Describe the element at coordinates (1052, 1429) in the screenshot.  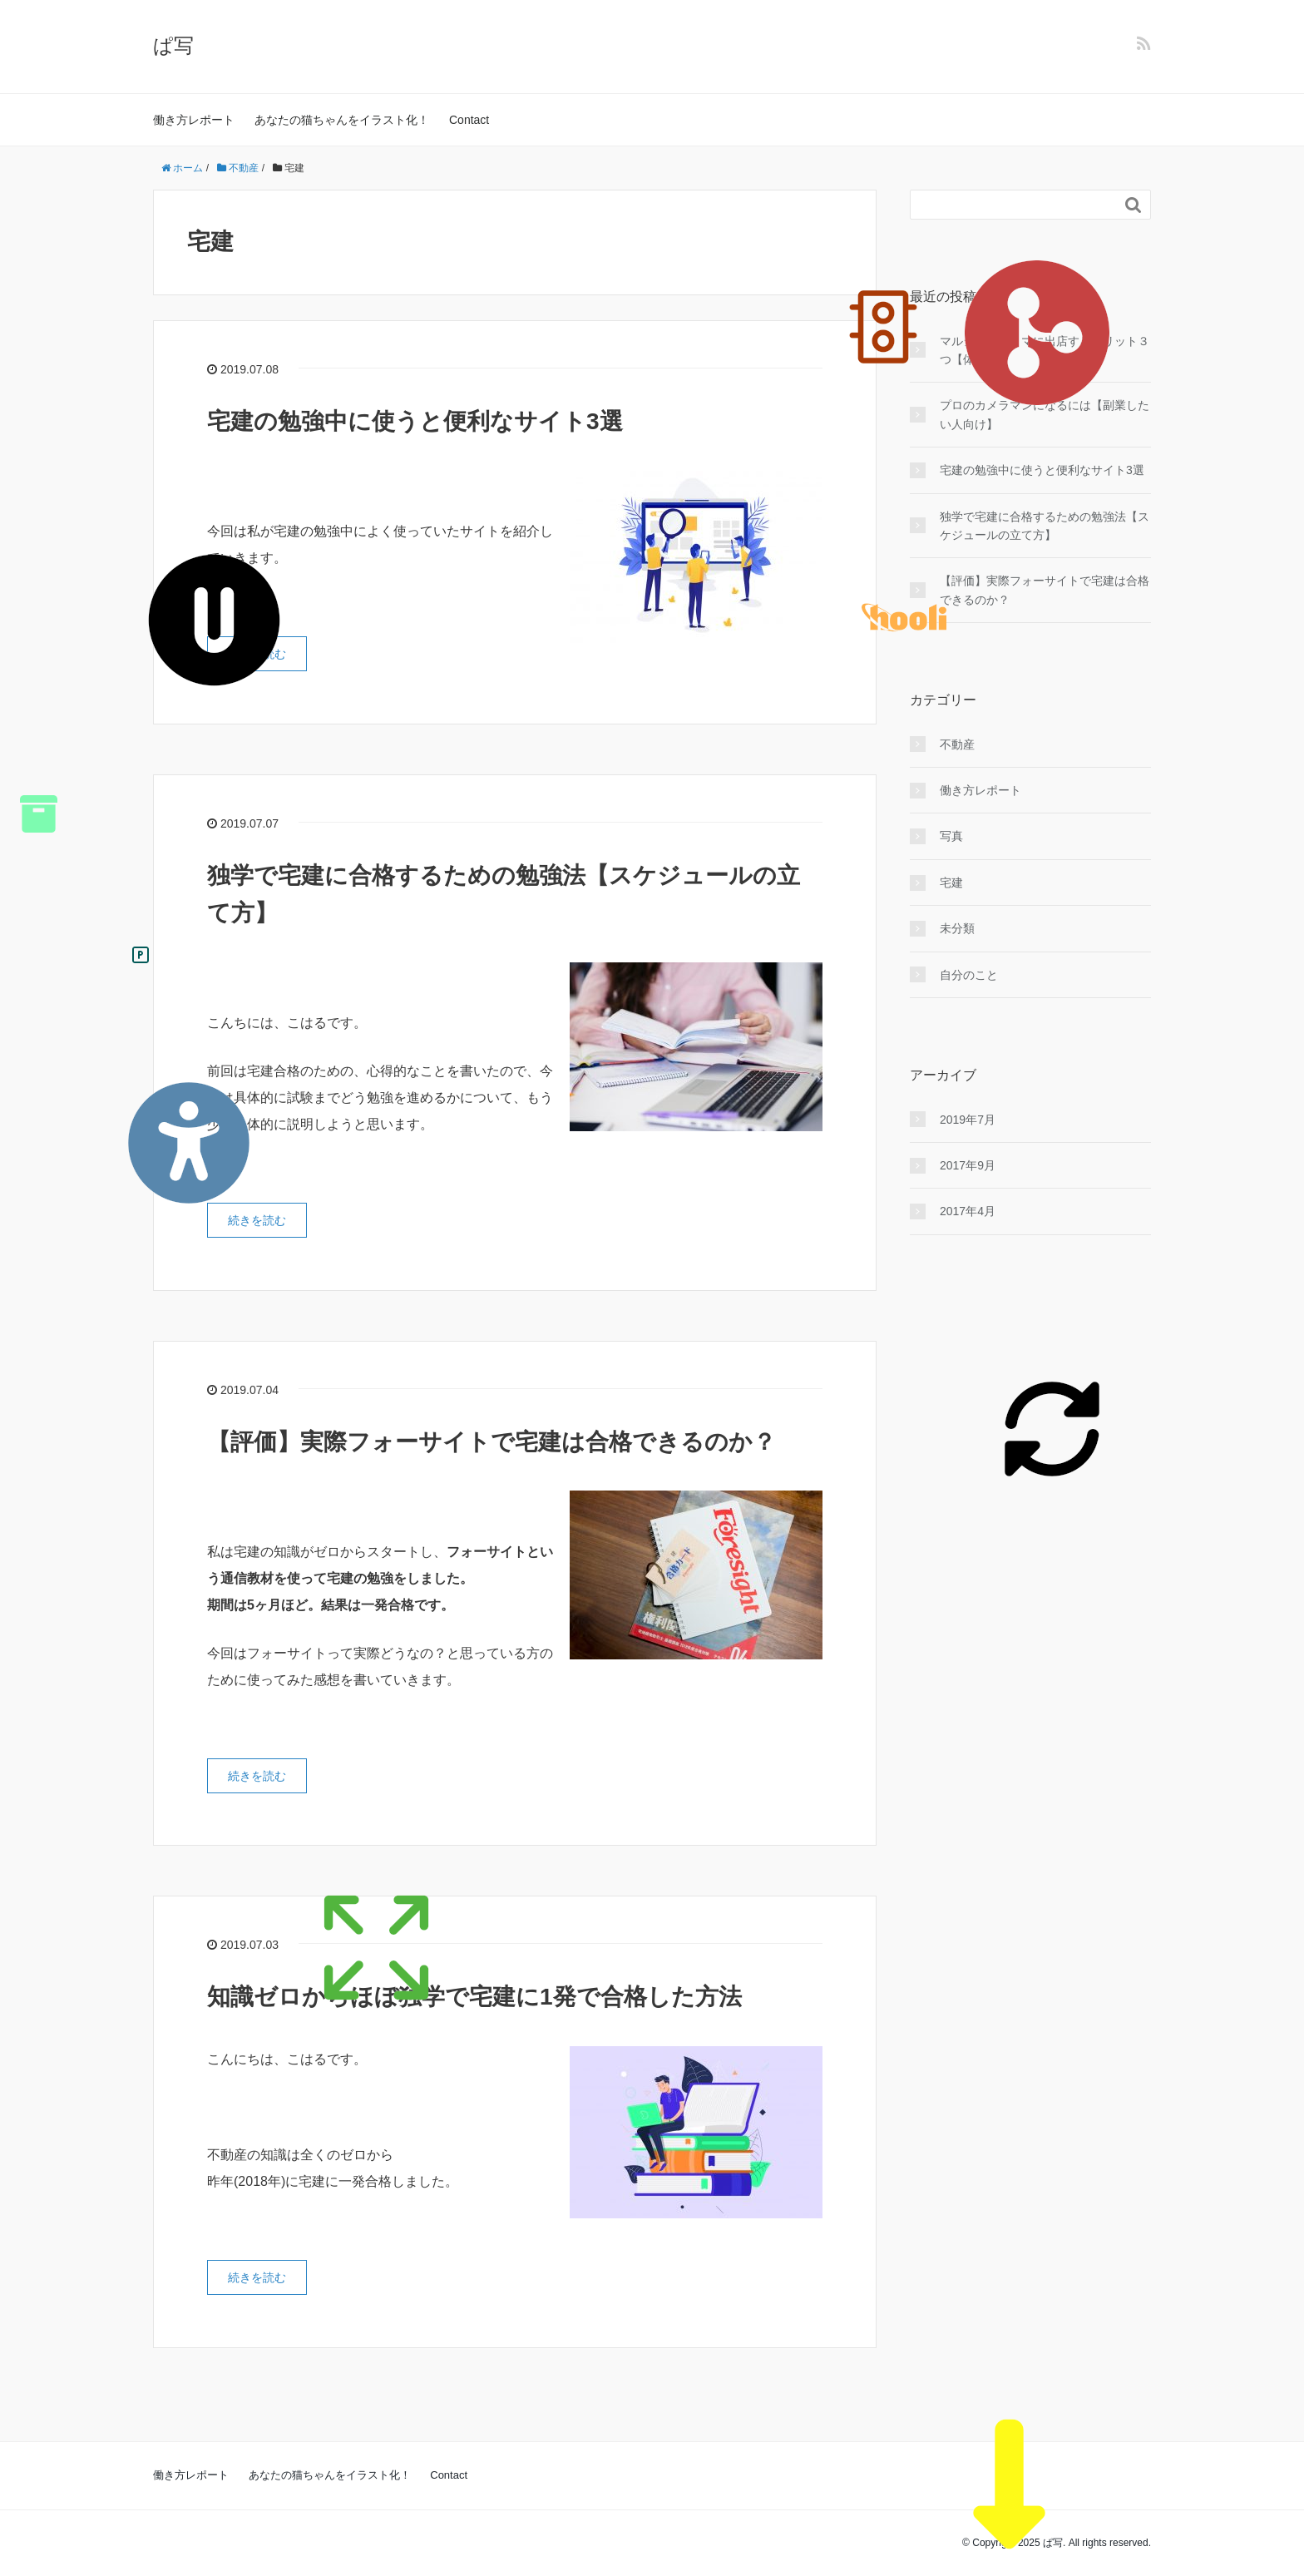
I see `sync or refresh content` at that location.